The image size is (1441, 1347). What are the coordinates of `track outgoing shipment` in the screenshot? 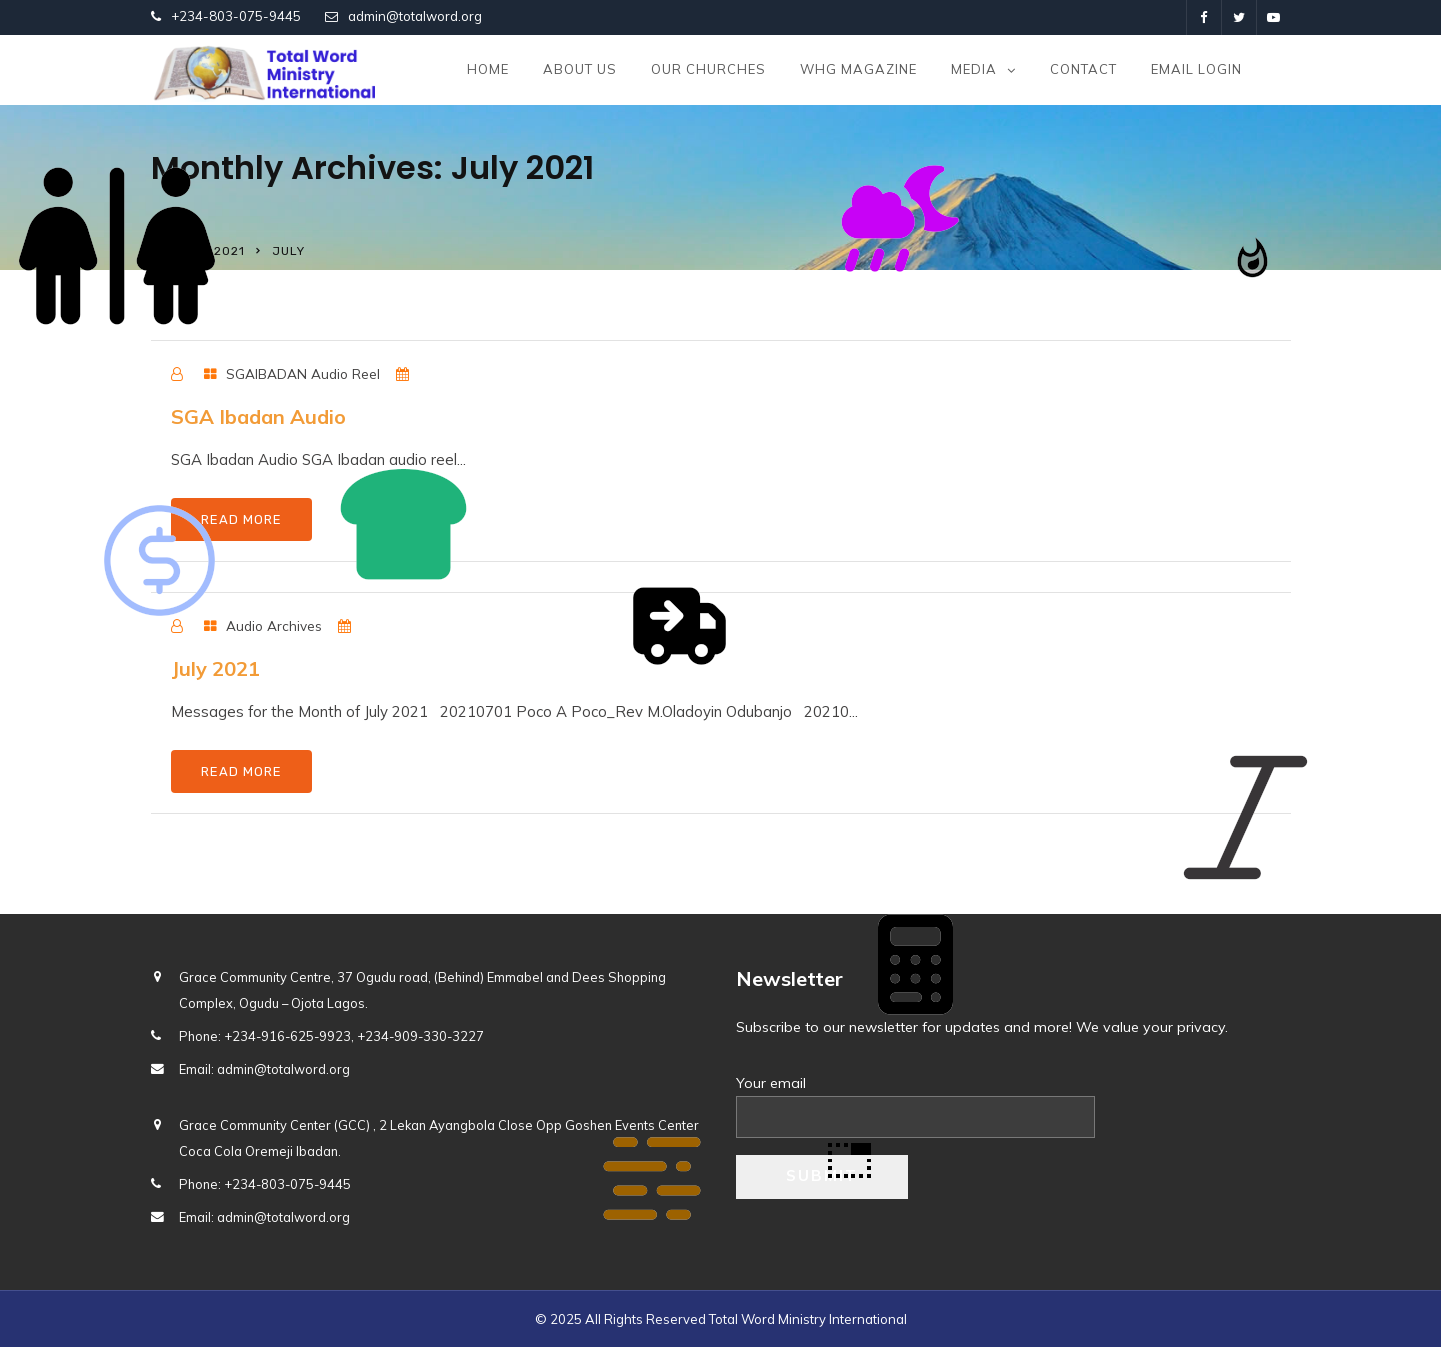 It's located at (679, 623).